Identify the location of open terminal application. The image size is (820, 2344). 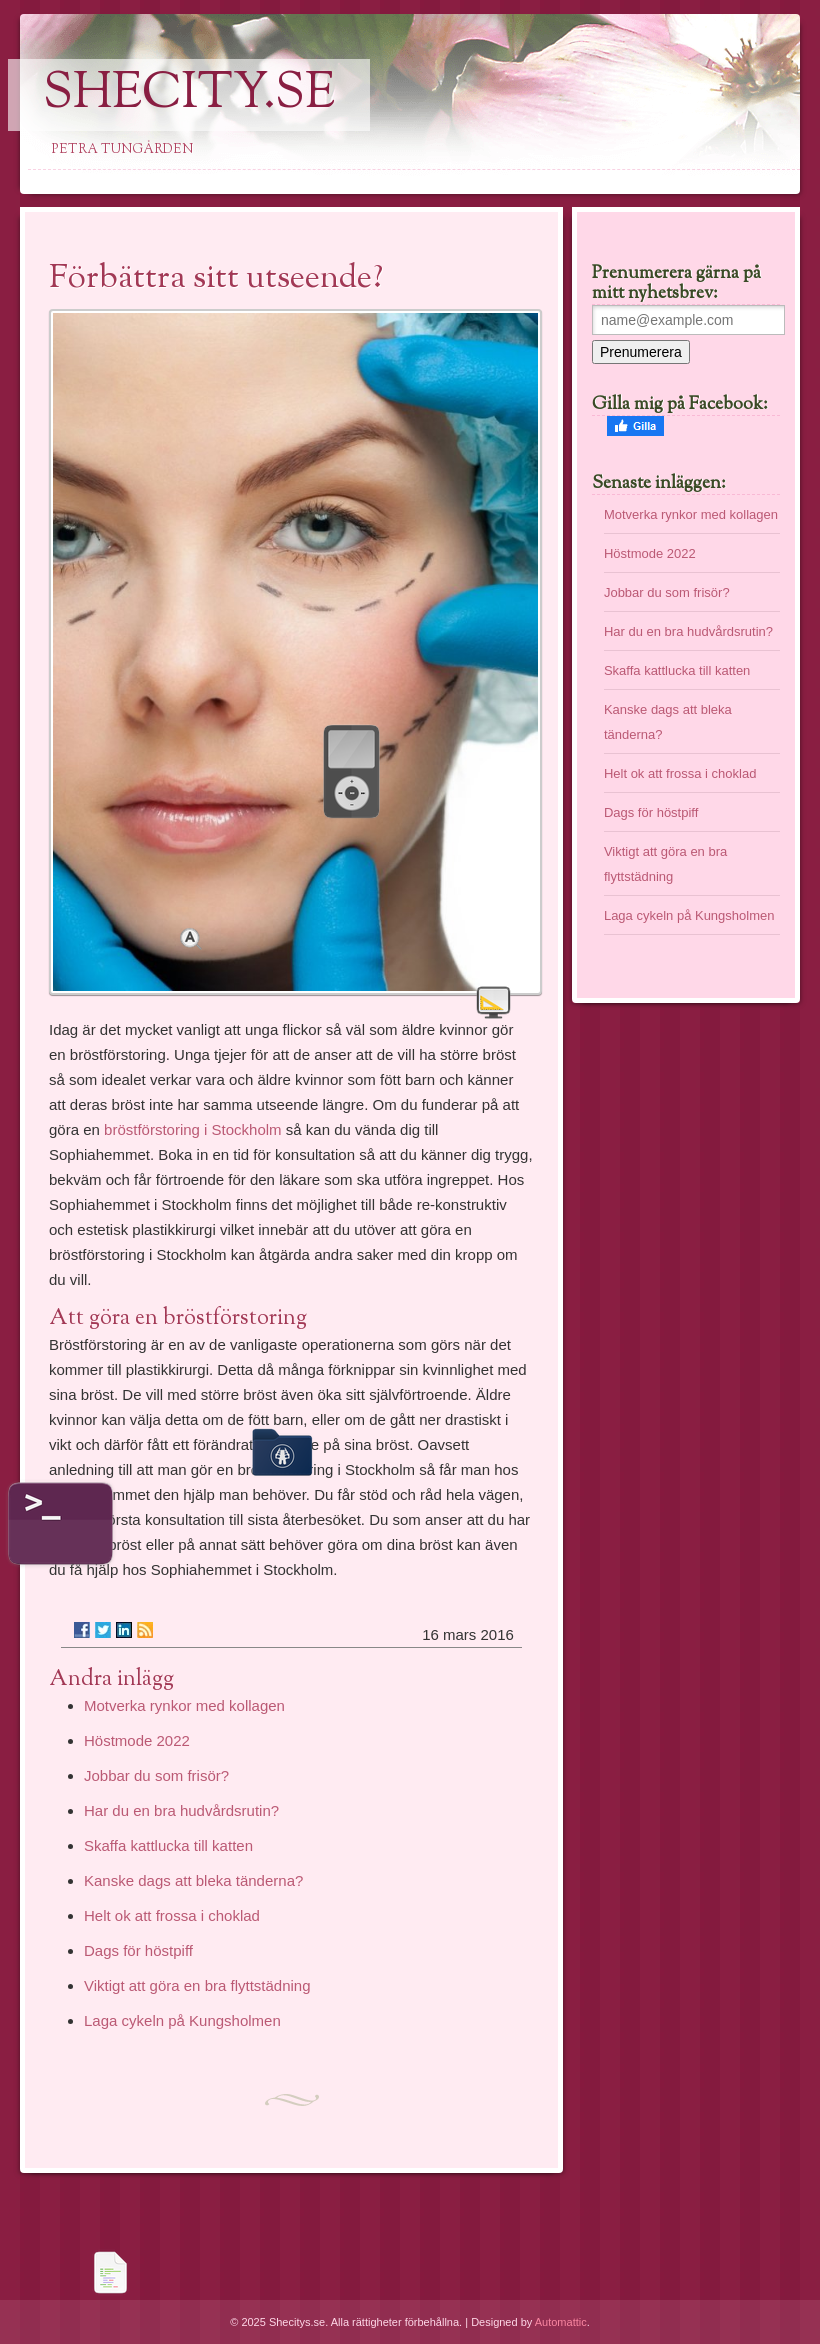
(60, 1523).